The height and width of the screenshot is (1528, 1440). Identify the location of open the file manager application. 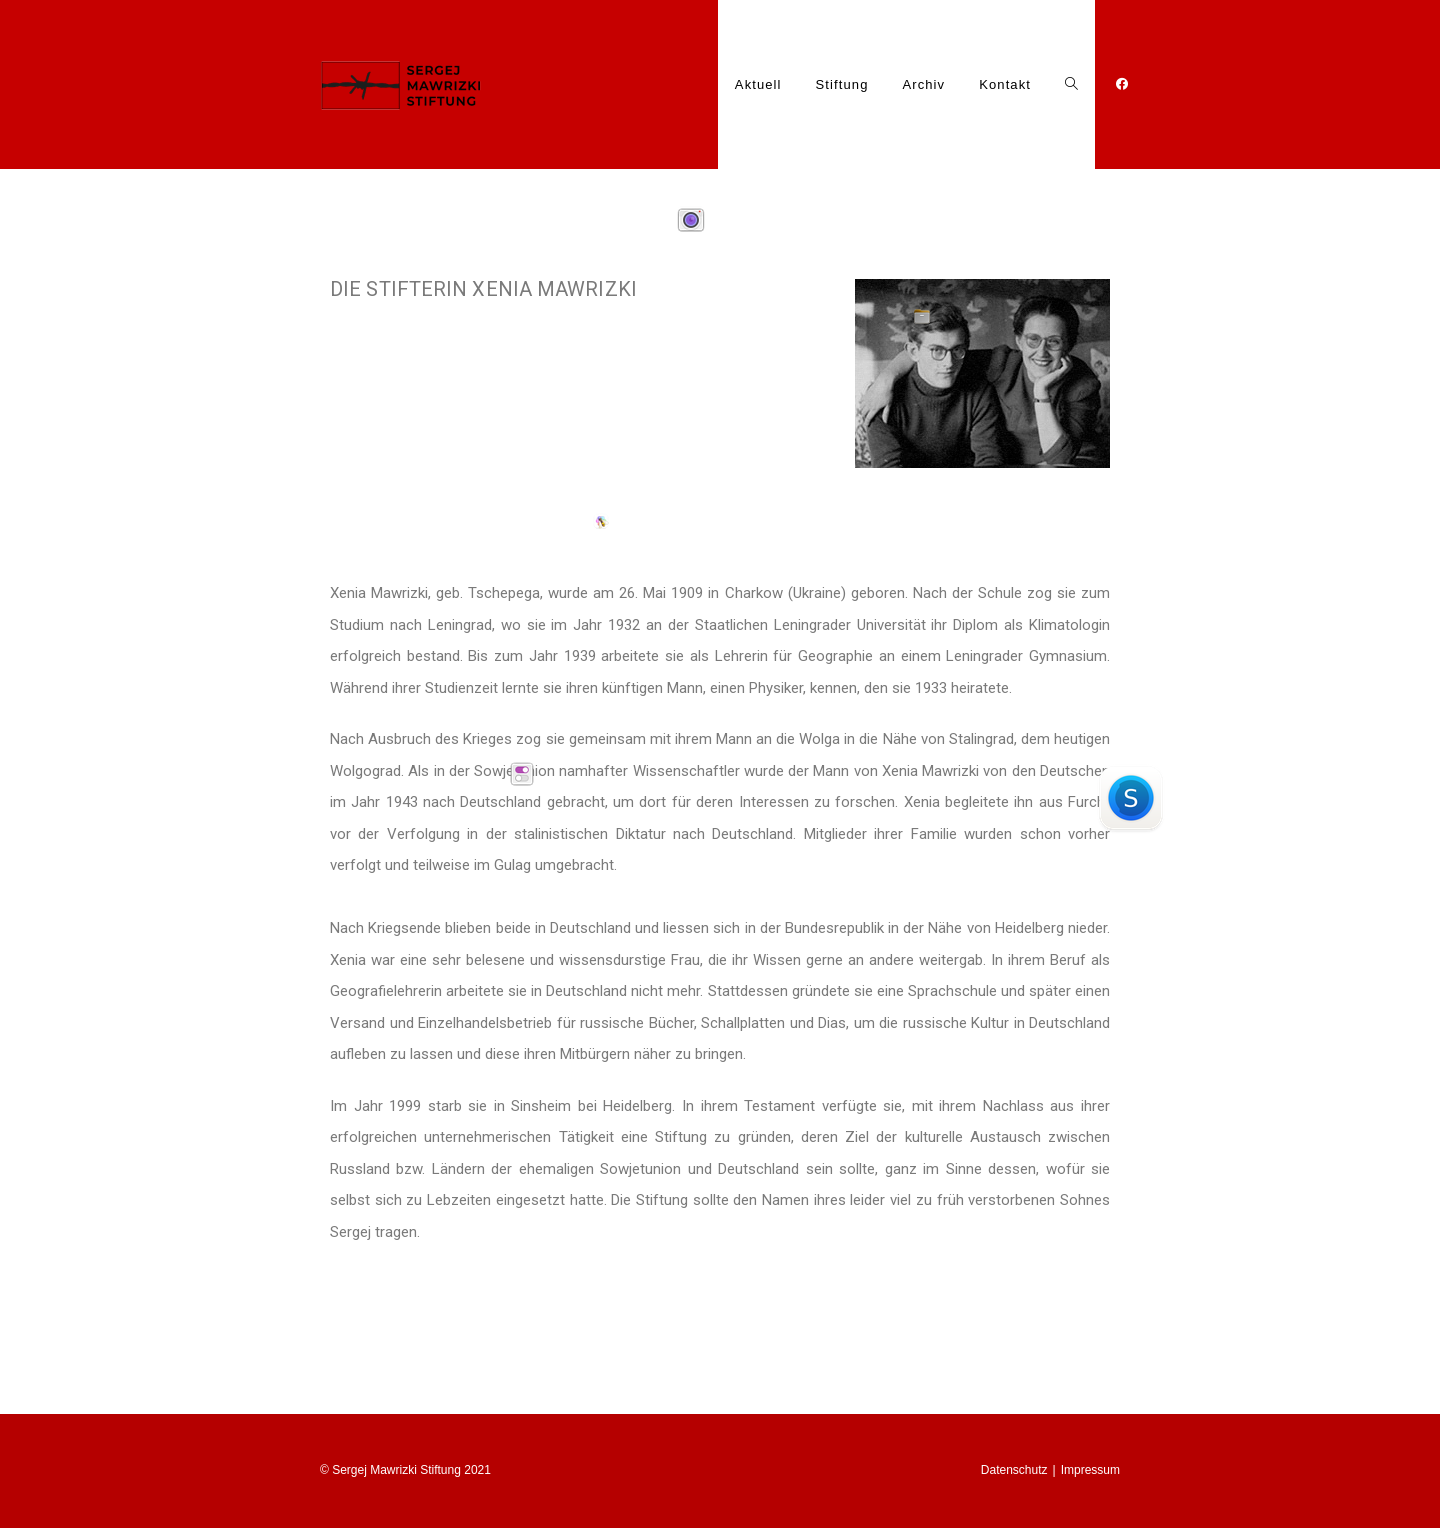
(922, 316).